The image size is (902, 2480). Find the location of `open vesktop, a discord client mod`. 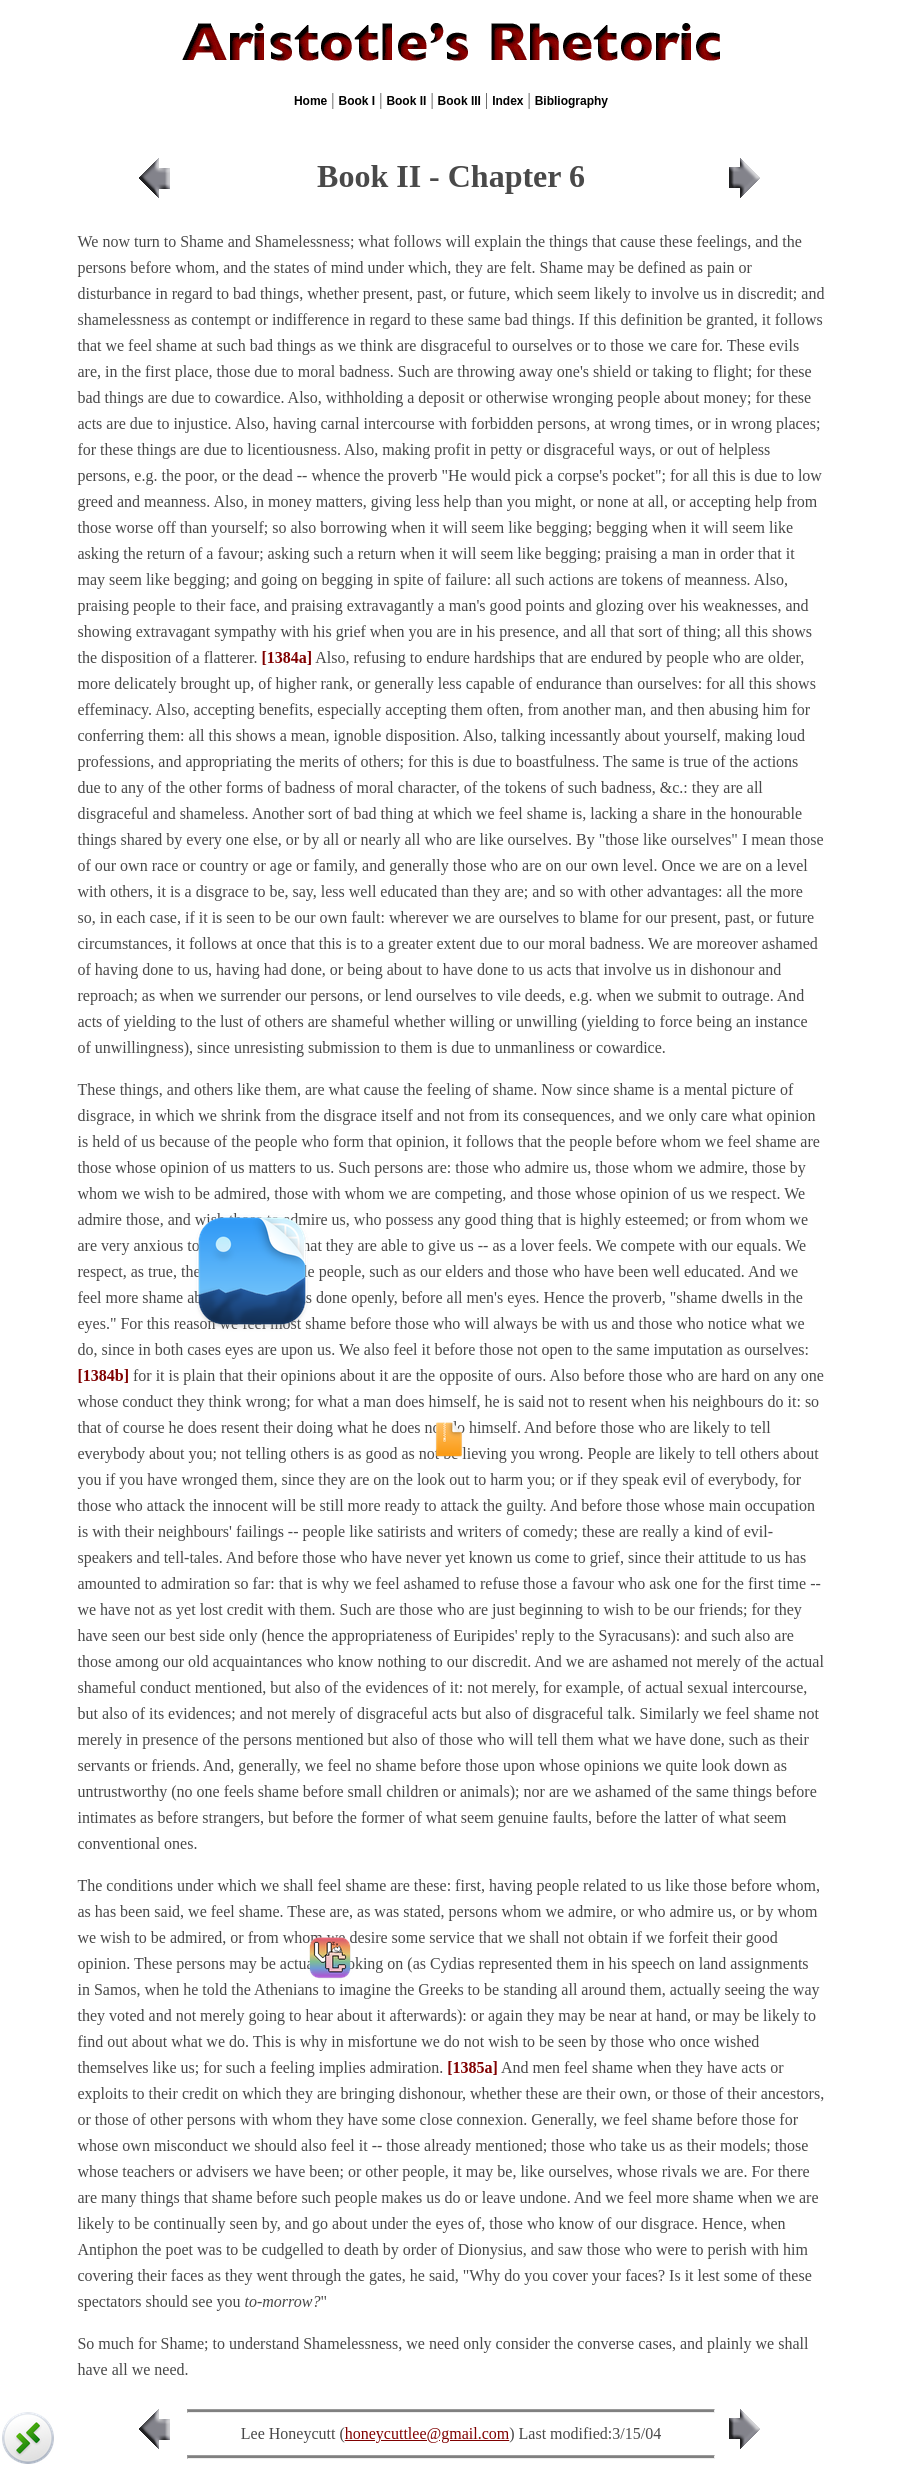

open vesktop, a discord client mod is located at coordinates (330, 1957).